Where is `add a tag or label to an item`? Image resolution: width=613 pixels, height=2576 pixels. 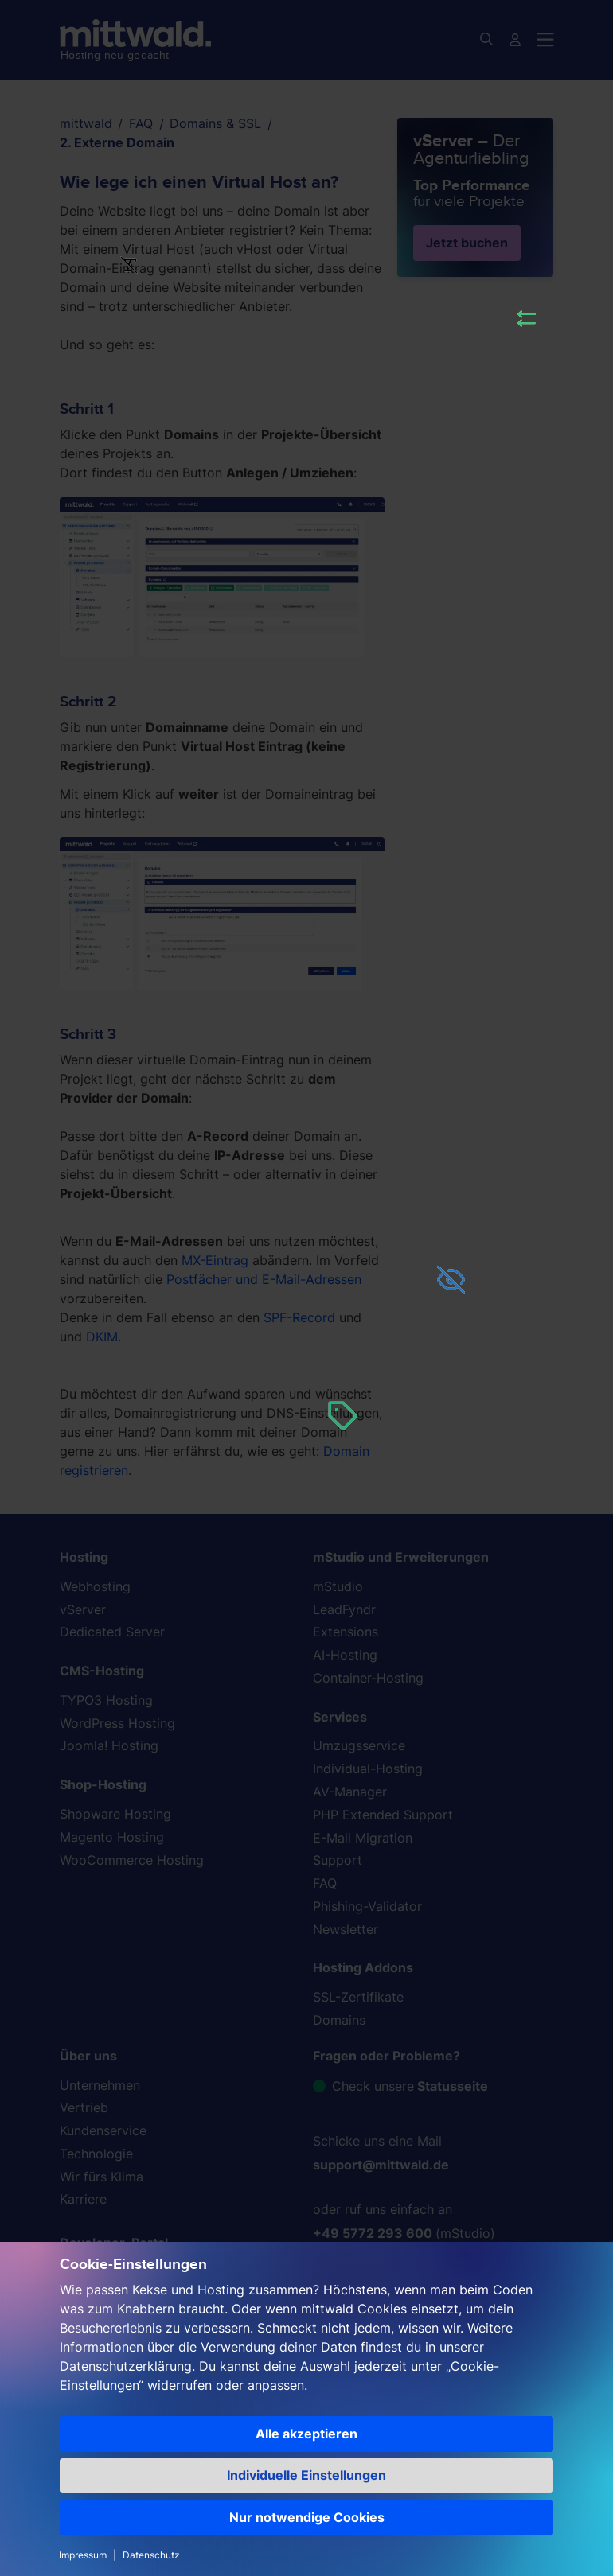 add a tag or label to an item is located at coordinates (343, 1416).